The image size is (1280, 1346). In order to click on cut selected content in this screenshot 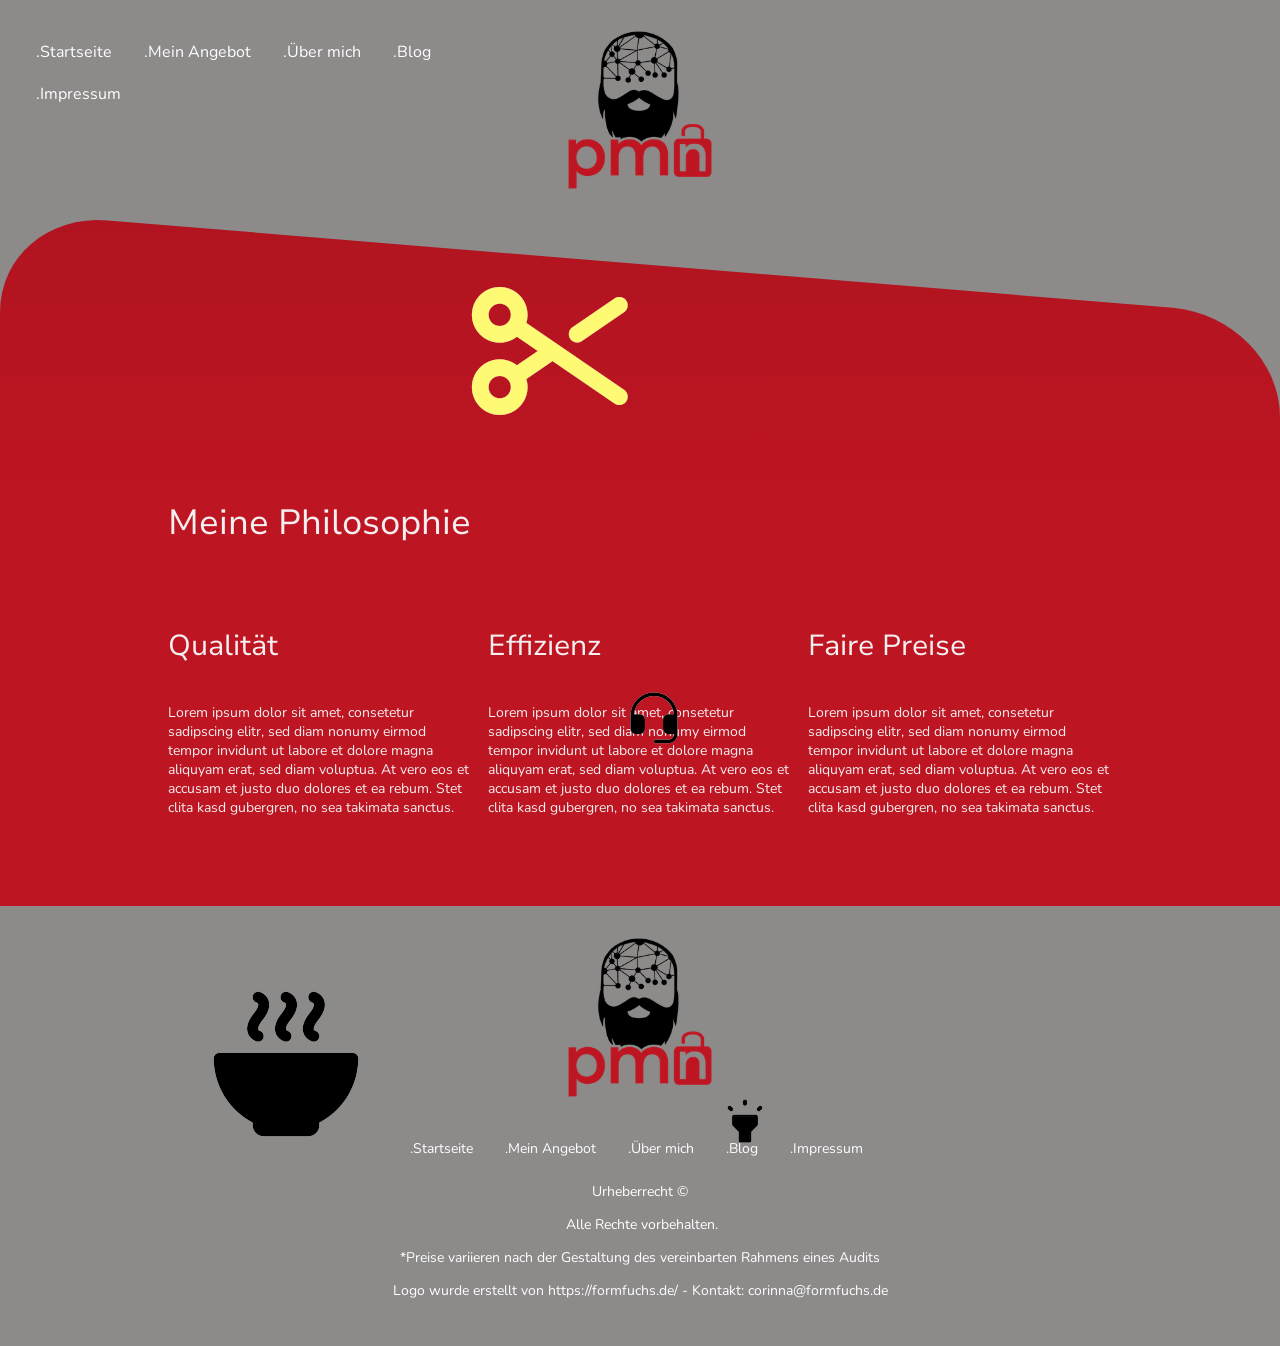, I will do `click(547, 351)`.